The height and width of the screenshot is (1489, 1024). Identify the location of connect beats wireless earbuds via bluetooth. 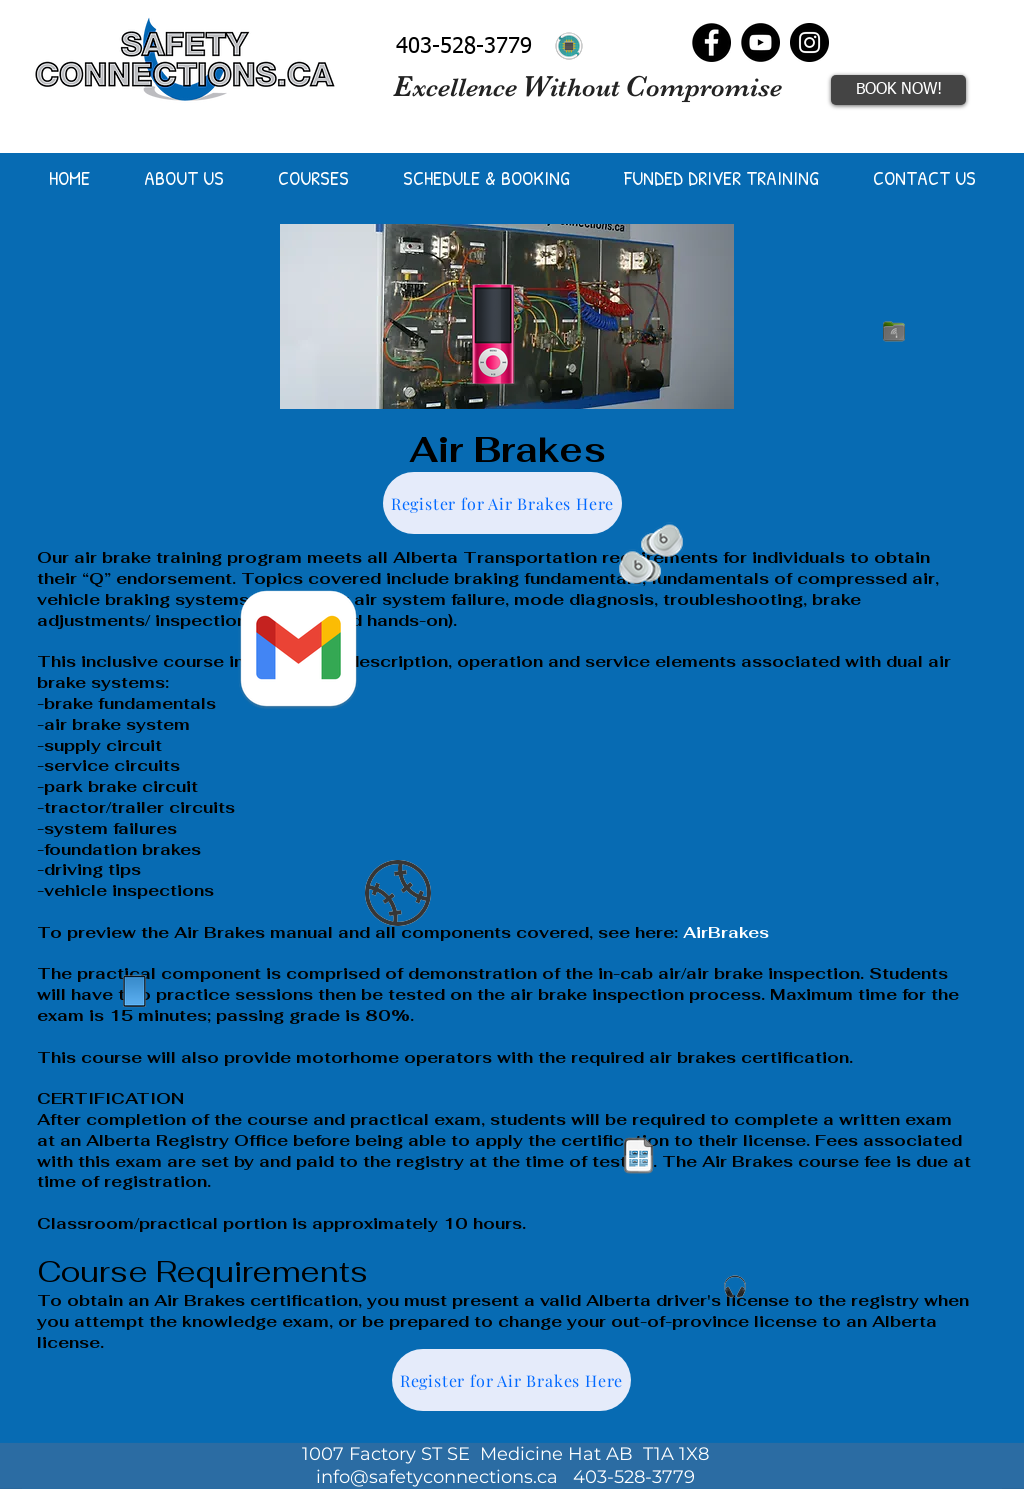
(651, 554).